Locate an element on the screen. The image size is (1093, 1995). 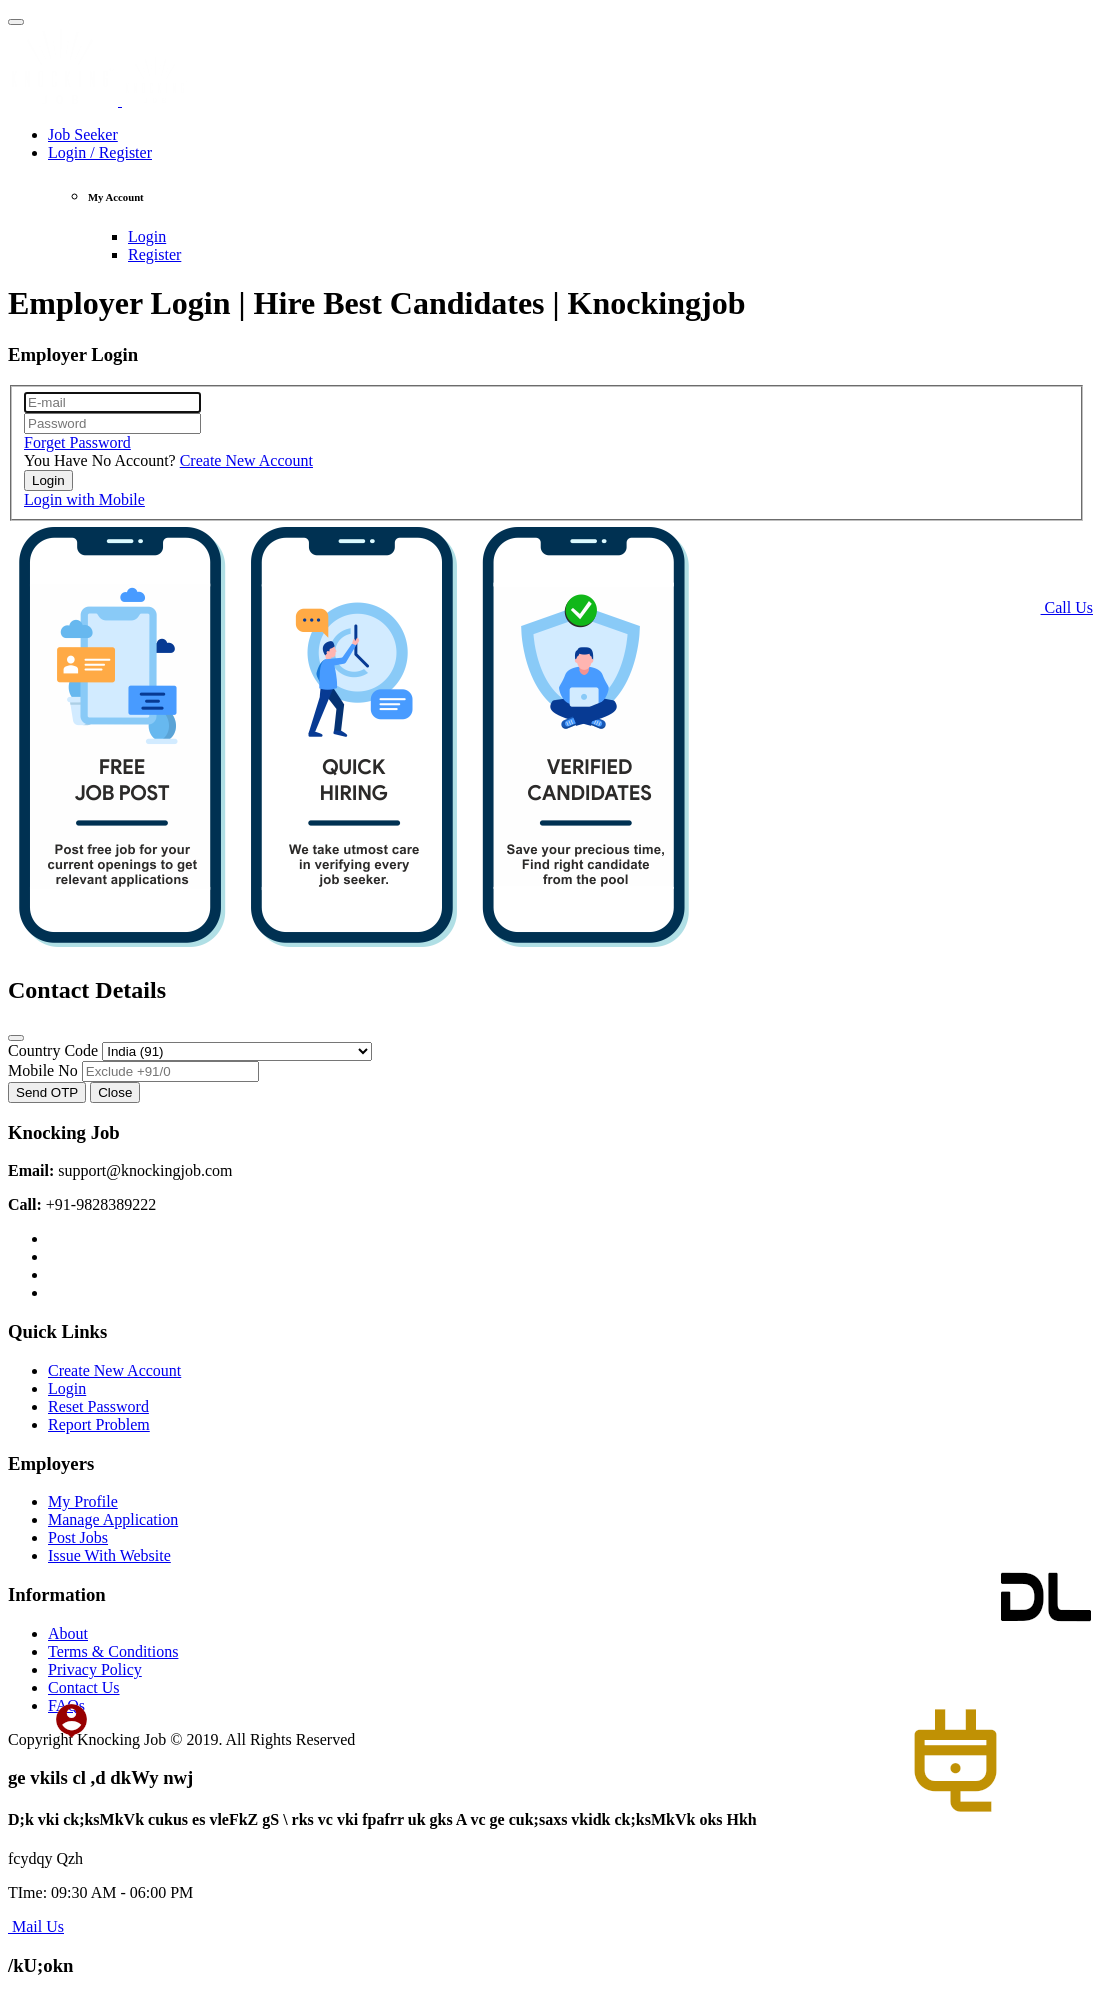
view user profile location is located at coordinates (71, 1719).